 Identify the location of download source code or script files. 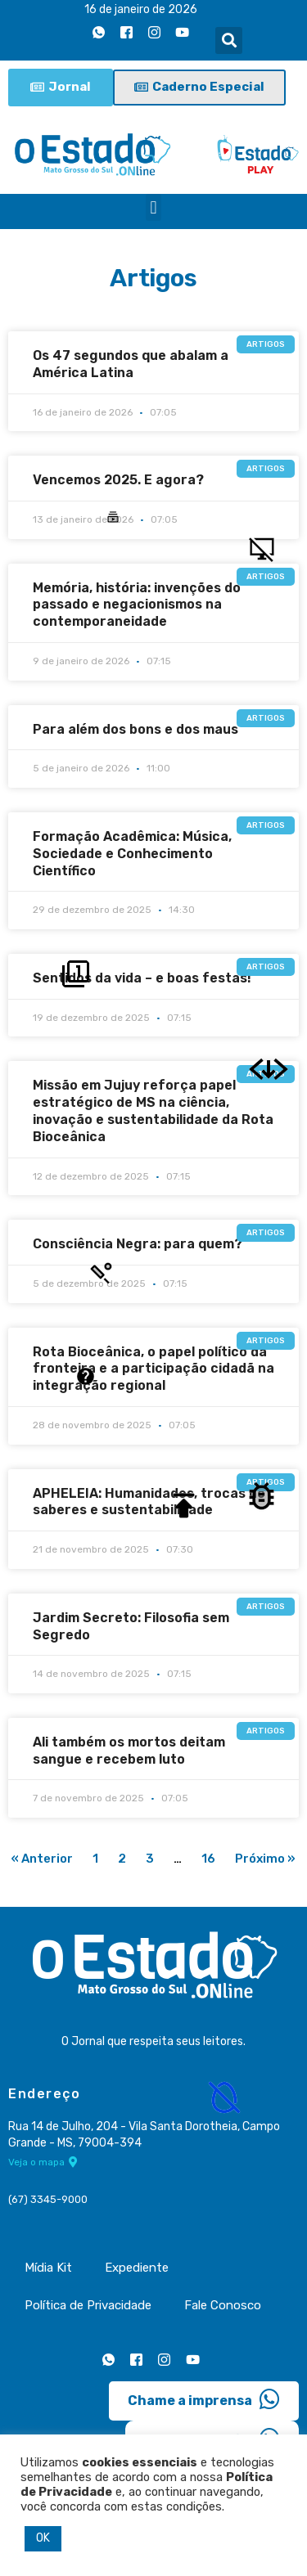
(269, 1069).